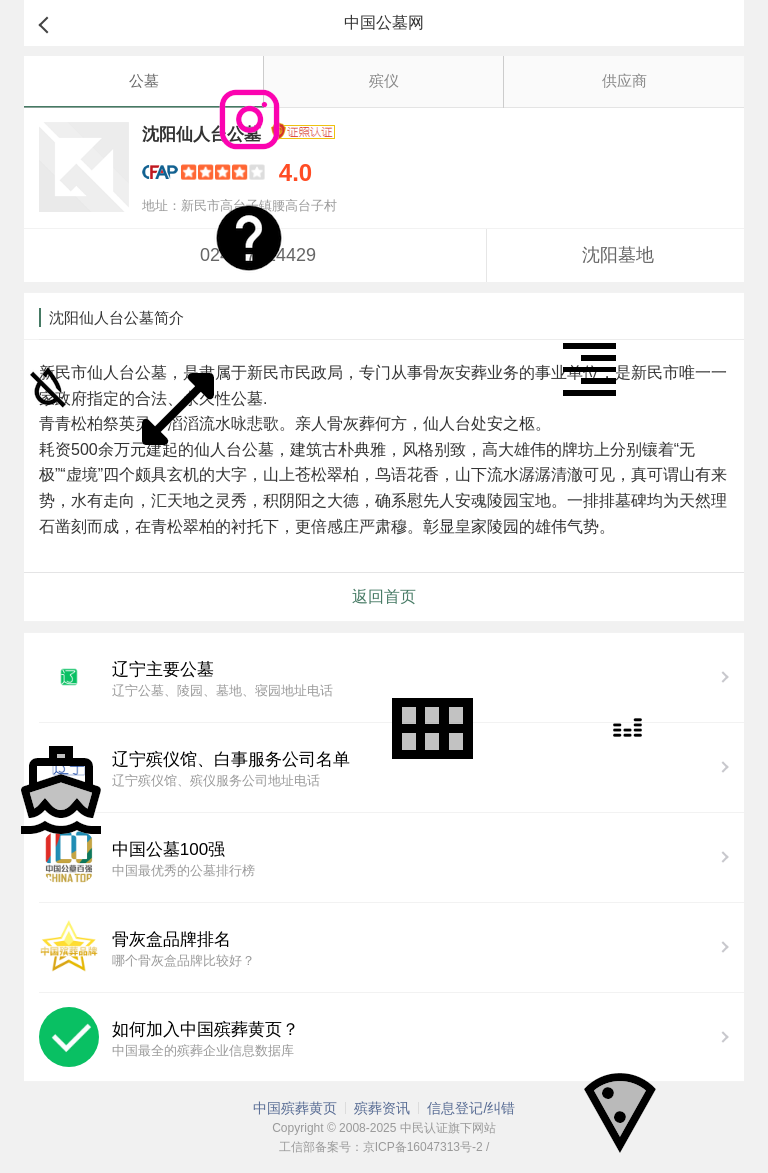 This screenshot has height=1173, width=768. What do you see at coordinates (430, 731) in the screenshot?
I see `switch to grid view layout` at bounding box center [430, 731].